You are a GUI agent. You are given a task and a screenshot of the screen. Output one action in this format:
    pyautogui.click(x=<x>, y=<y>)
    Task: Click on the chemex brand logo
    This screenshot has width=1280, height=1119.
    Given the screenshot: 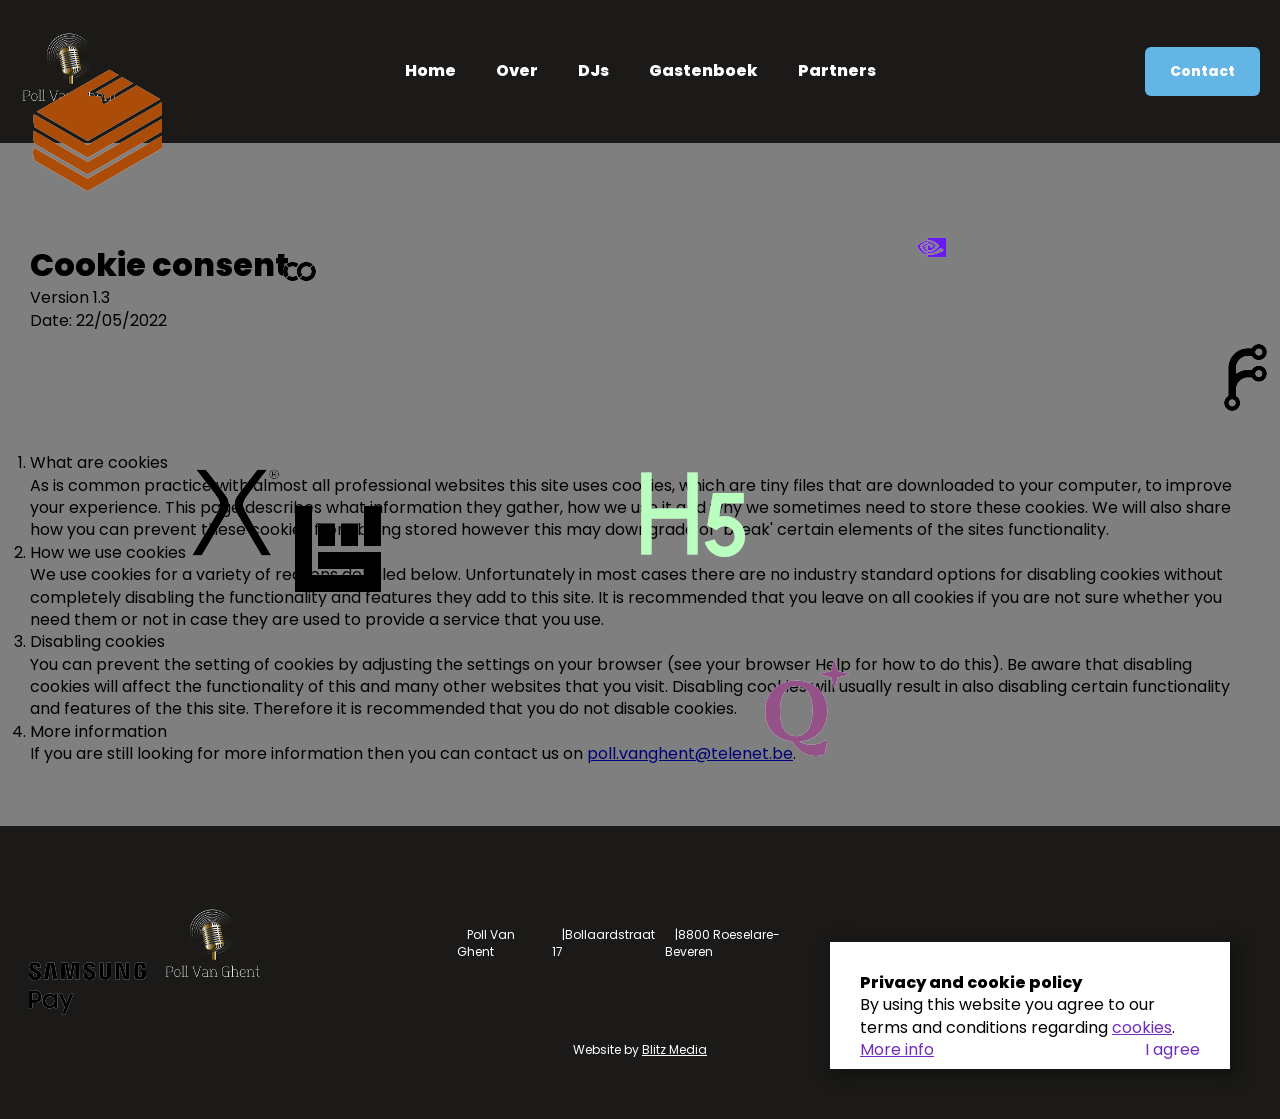 What is the action you would take?
    pyautogui.click(x=235, y=512)
    